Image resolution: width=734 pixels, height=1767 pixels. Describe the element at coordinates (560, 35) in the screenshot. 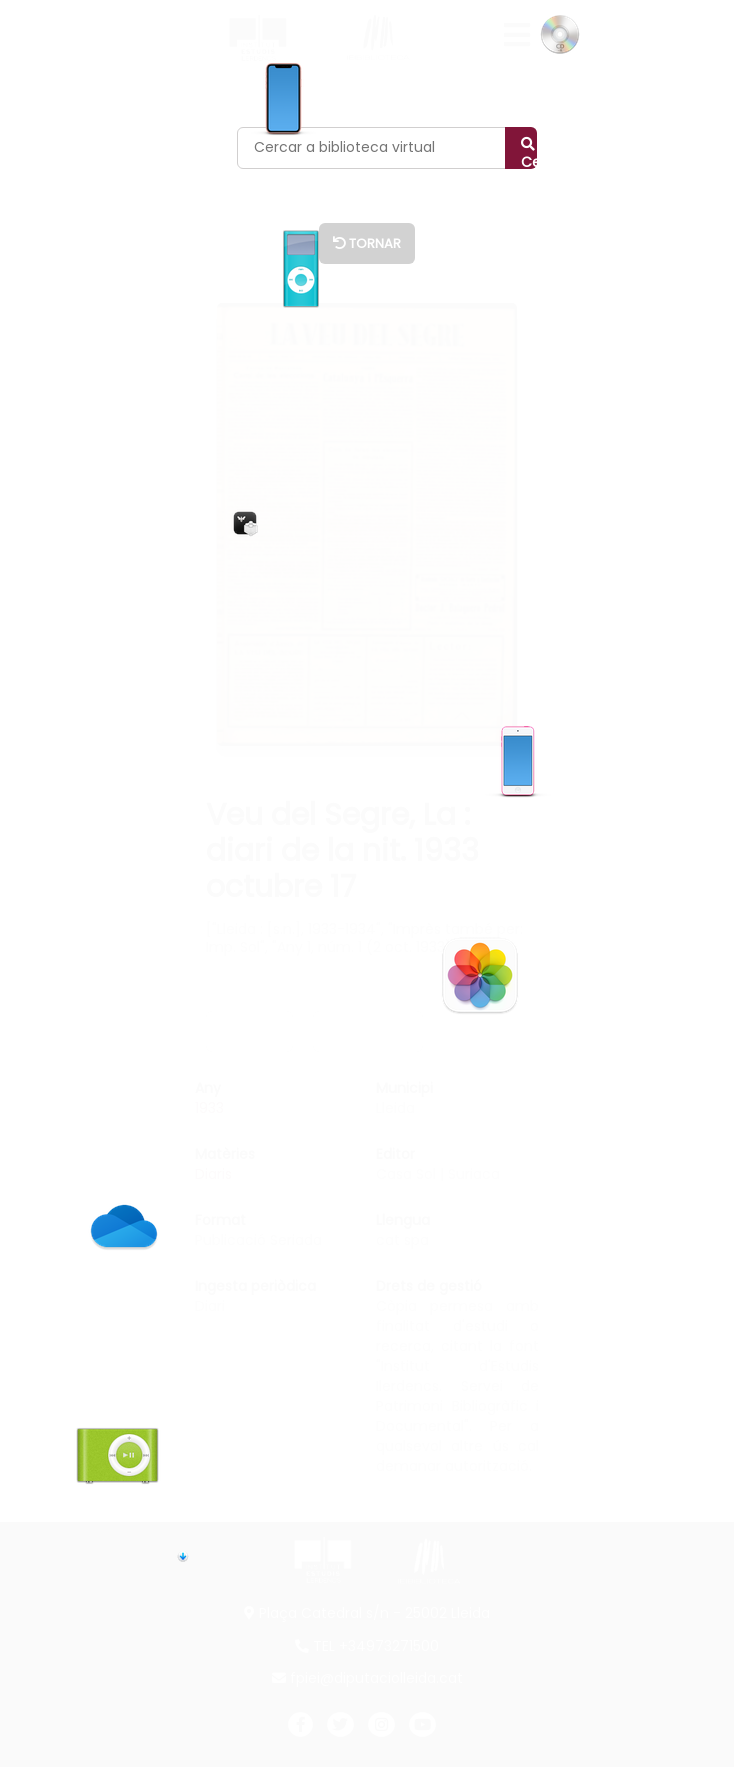

I see `burn files to a recordable CD` at that location.